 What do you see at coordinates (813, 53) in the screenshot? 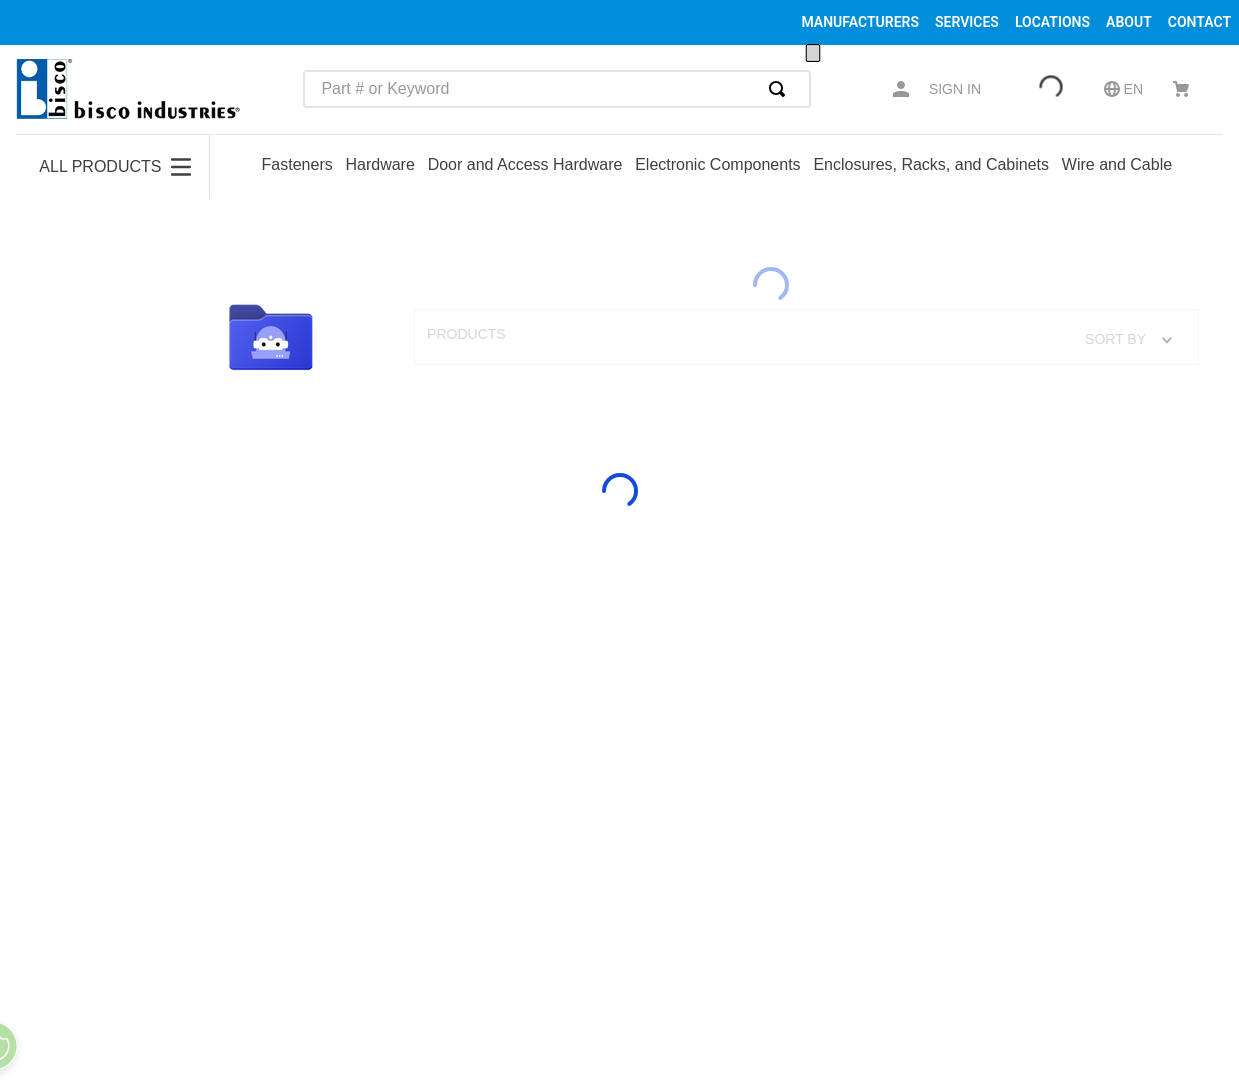
I see `iPad device with Face ID in sidebar navigation` at bounding box center [813, 53].